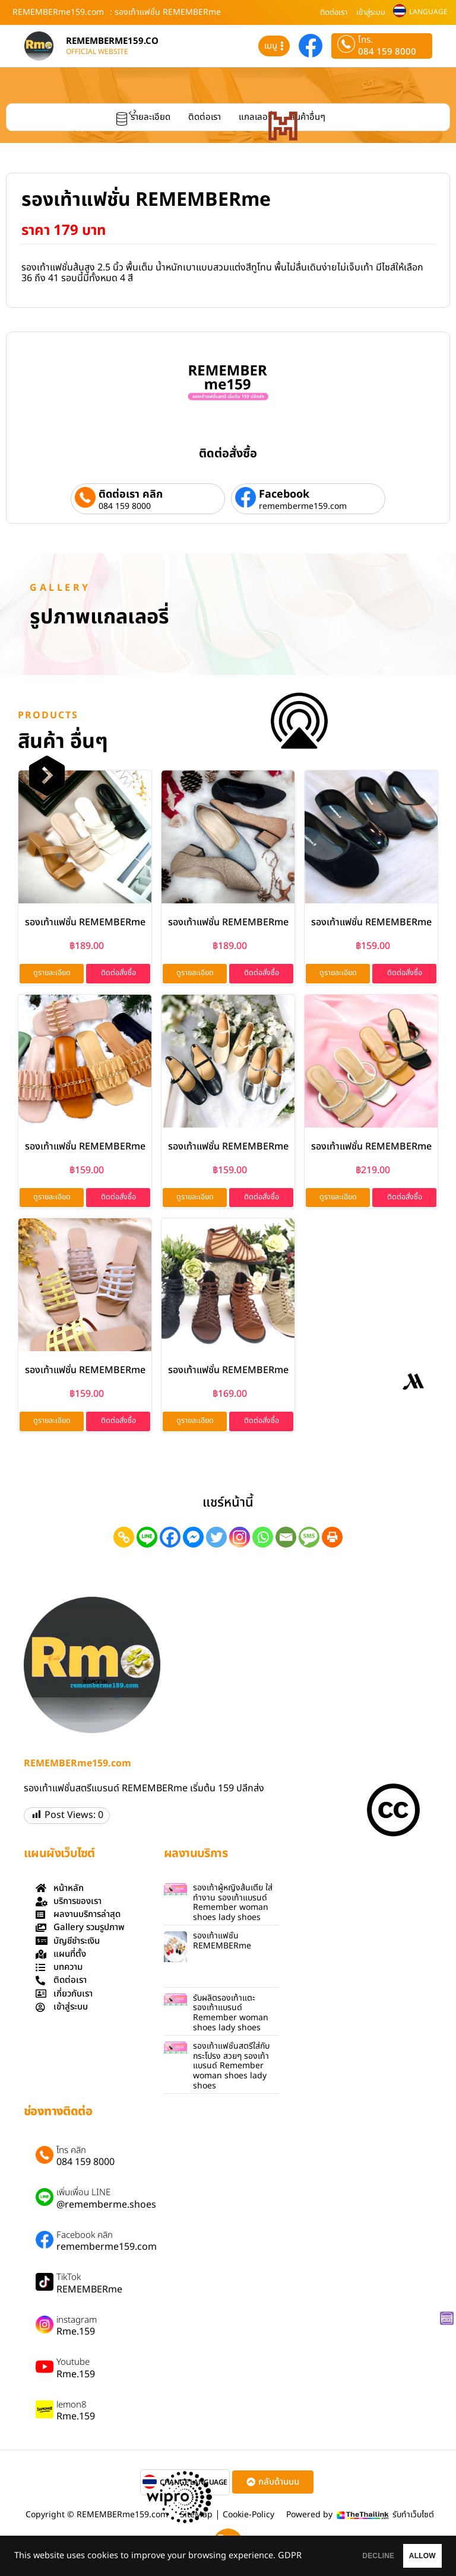  Describe the element at coordinates (47, 776) in the screenshot. I see `buddy CI/CD platform logo` at that location.